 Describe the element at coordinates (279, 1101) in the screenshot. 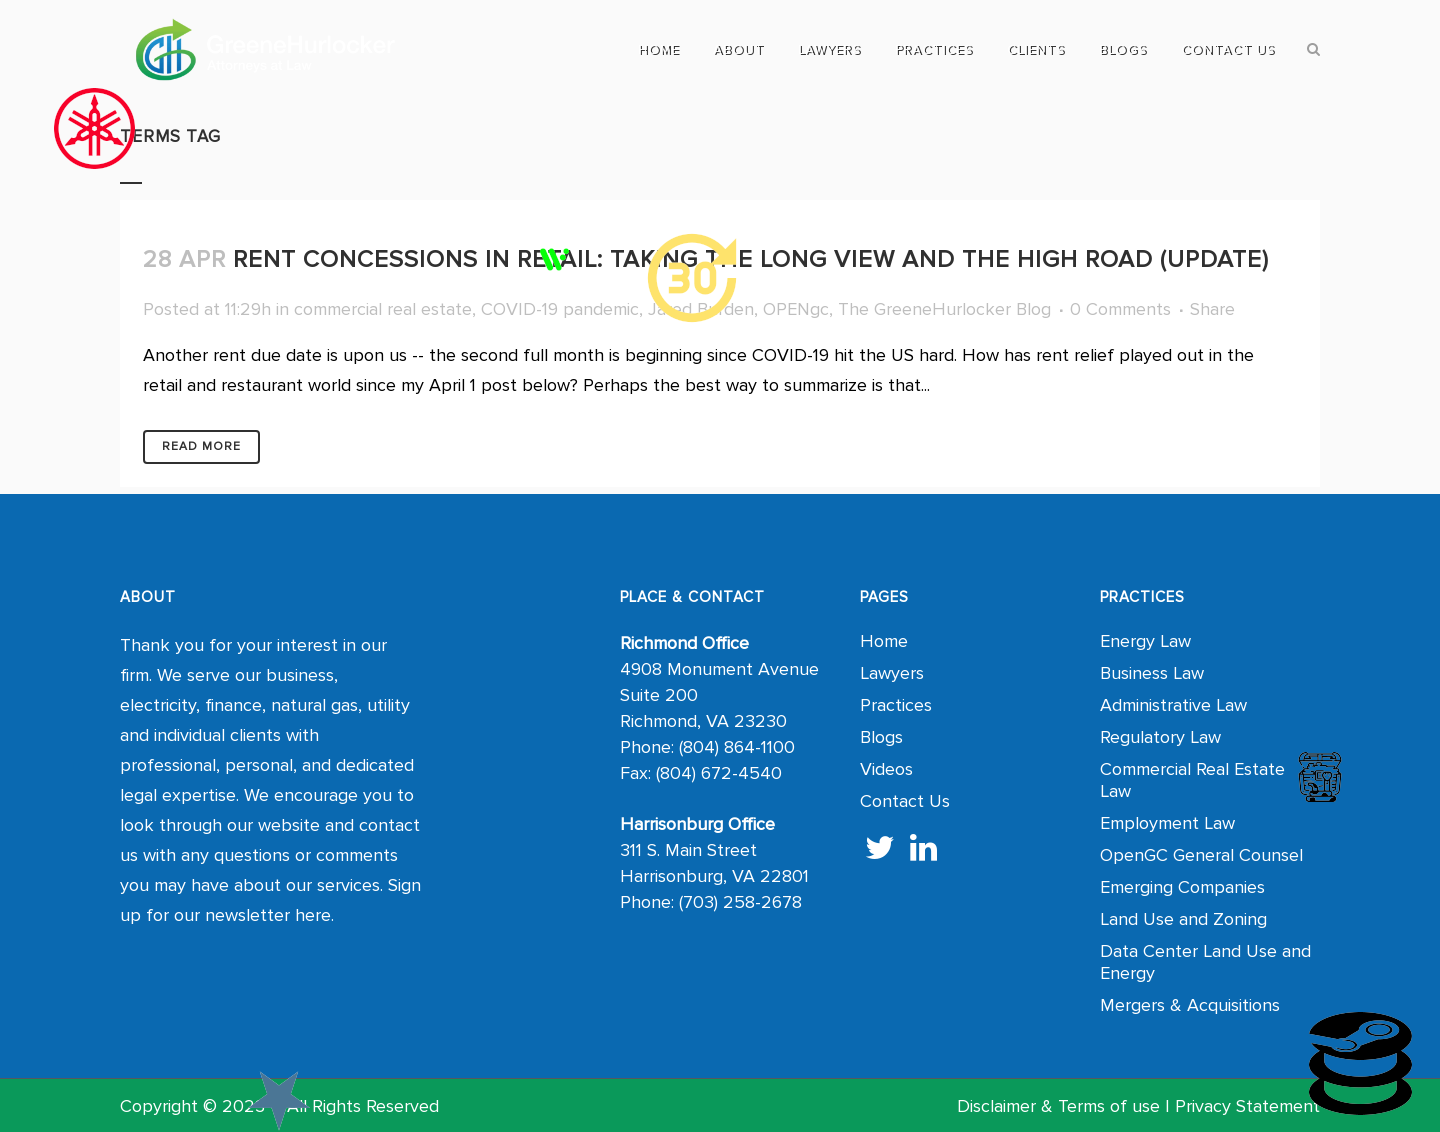

I see `open the Nebula streaming app` at that location.